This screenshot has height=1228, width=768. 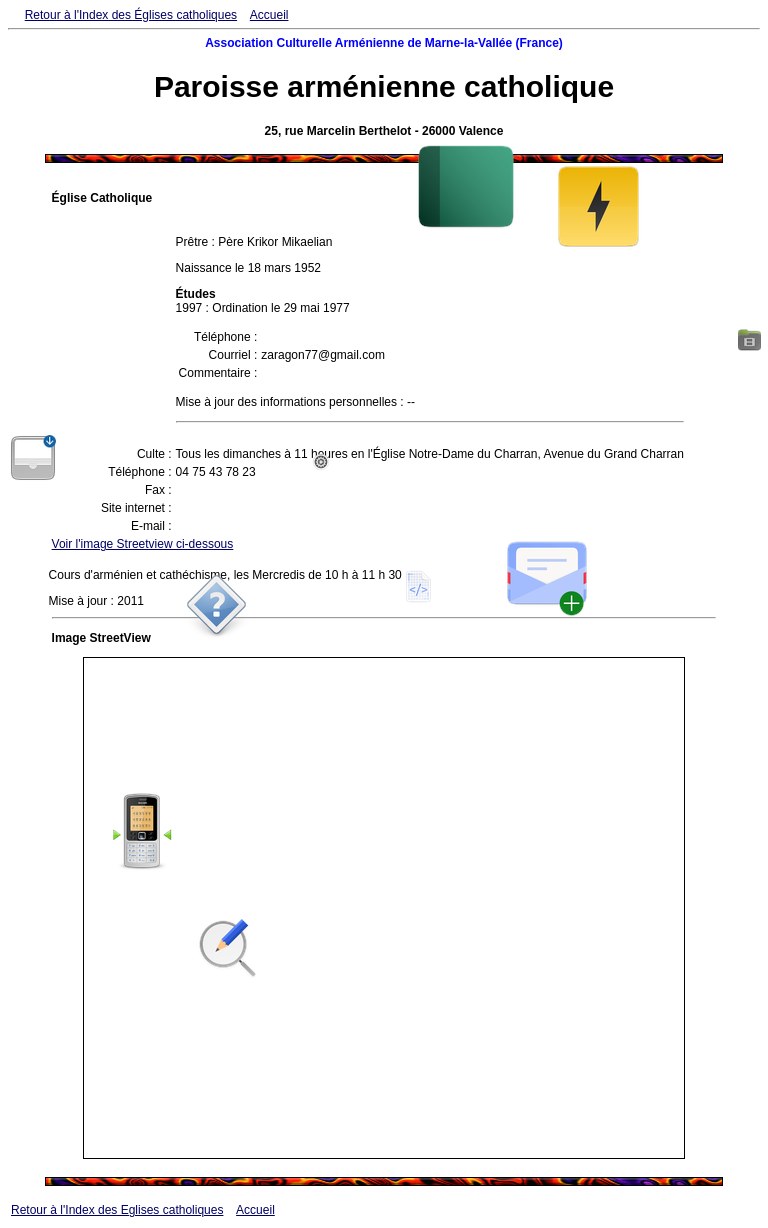 What do you see at coordinates (547, 573) in the screenshot?
I see `compose a new email message` at bounding box center [547, 573].